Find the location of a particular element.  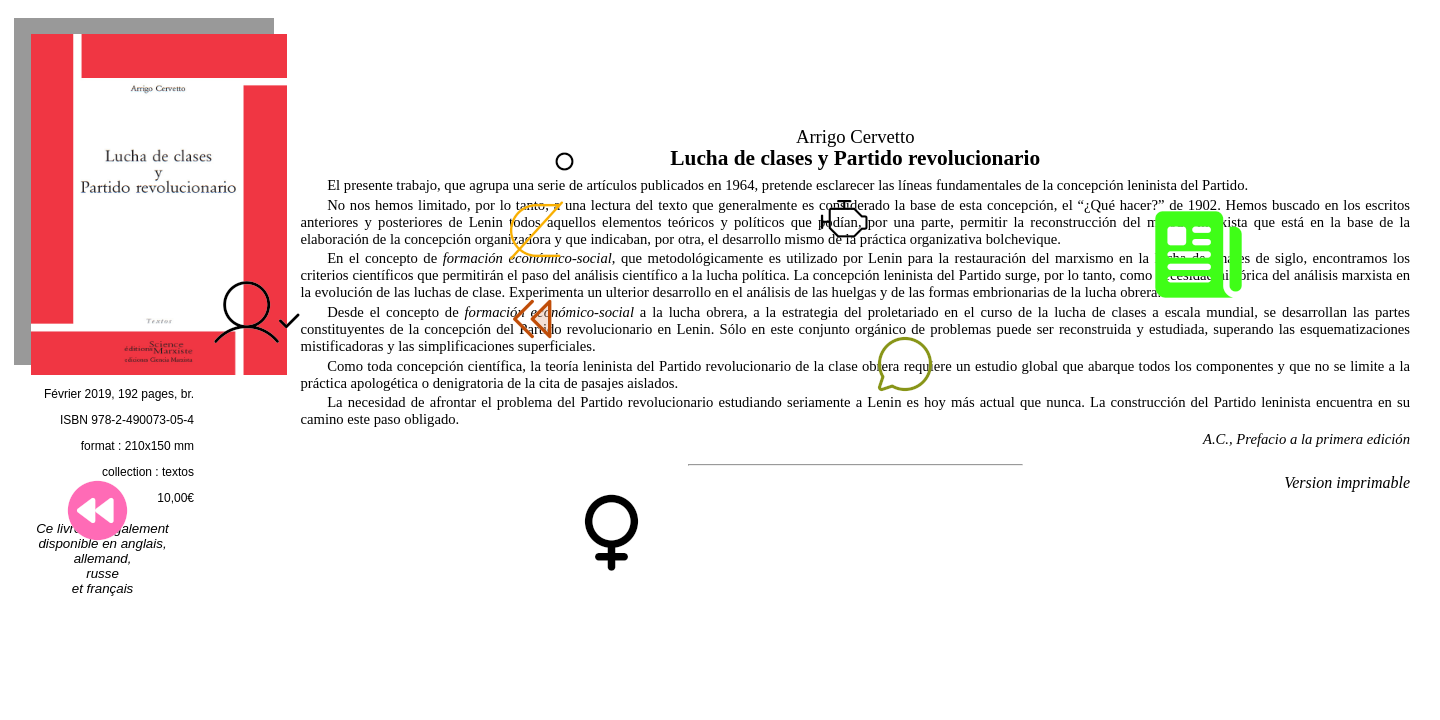

view engine or vehicle diagnostics is located at coordinates (843, 219).